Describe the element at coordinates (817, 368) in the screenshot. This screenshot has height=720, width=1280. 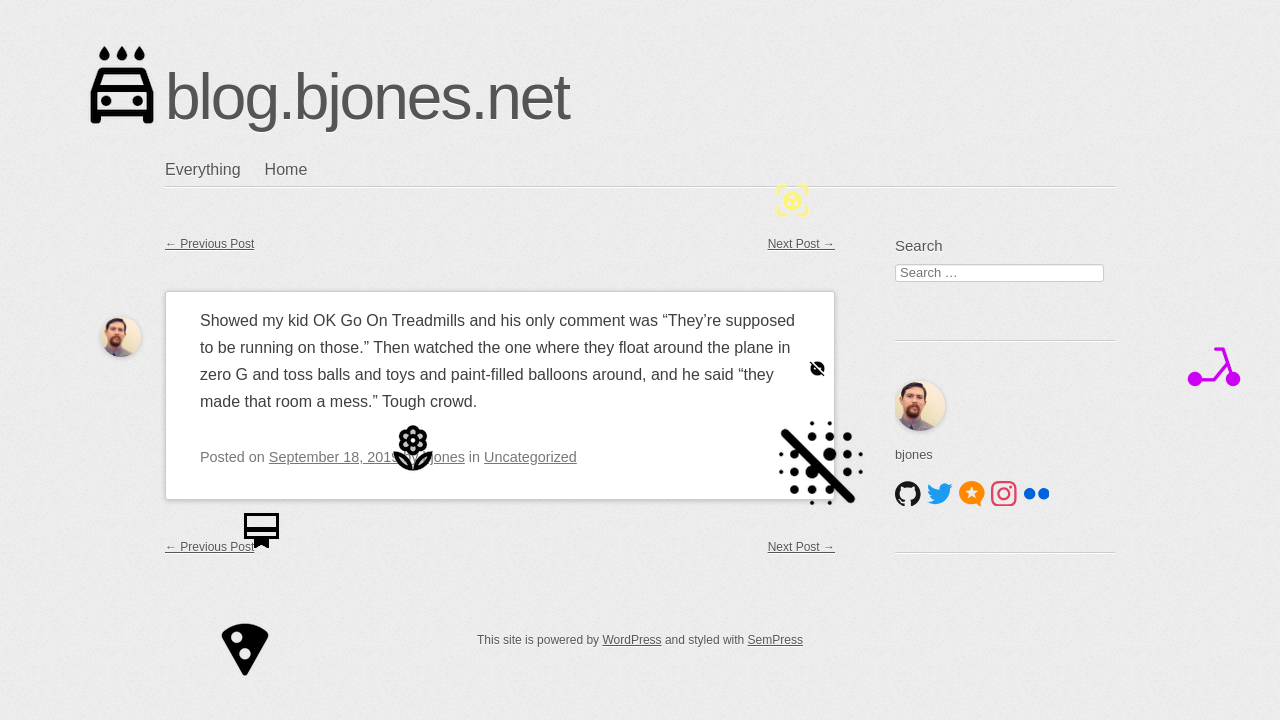
I see `do not disturb mode is disabled` at that location.